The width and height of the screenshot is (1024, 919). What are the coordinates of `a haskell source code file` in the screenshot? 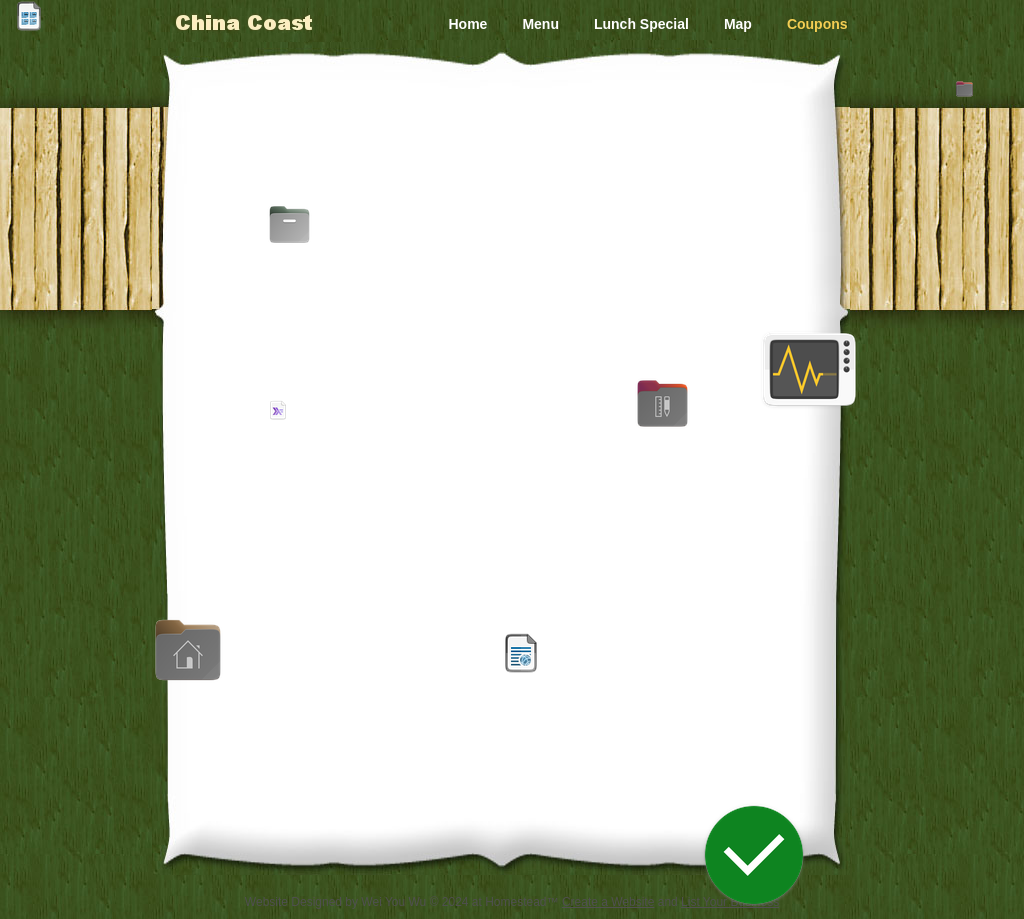 It's located at (278, 410).